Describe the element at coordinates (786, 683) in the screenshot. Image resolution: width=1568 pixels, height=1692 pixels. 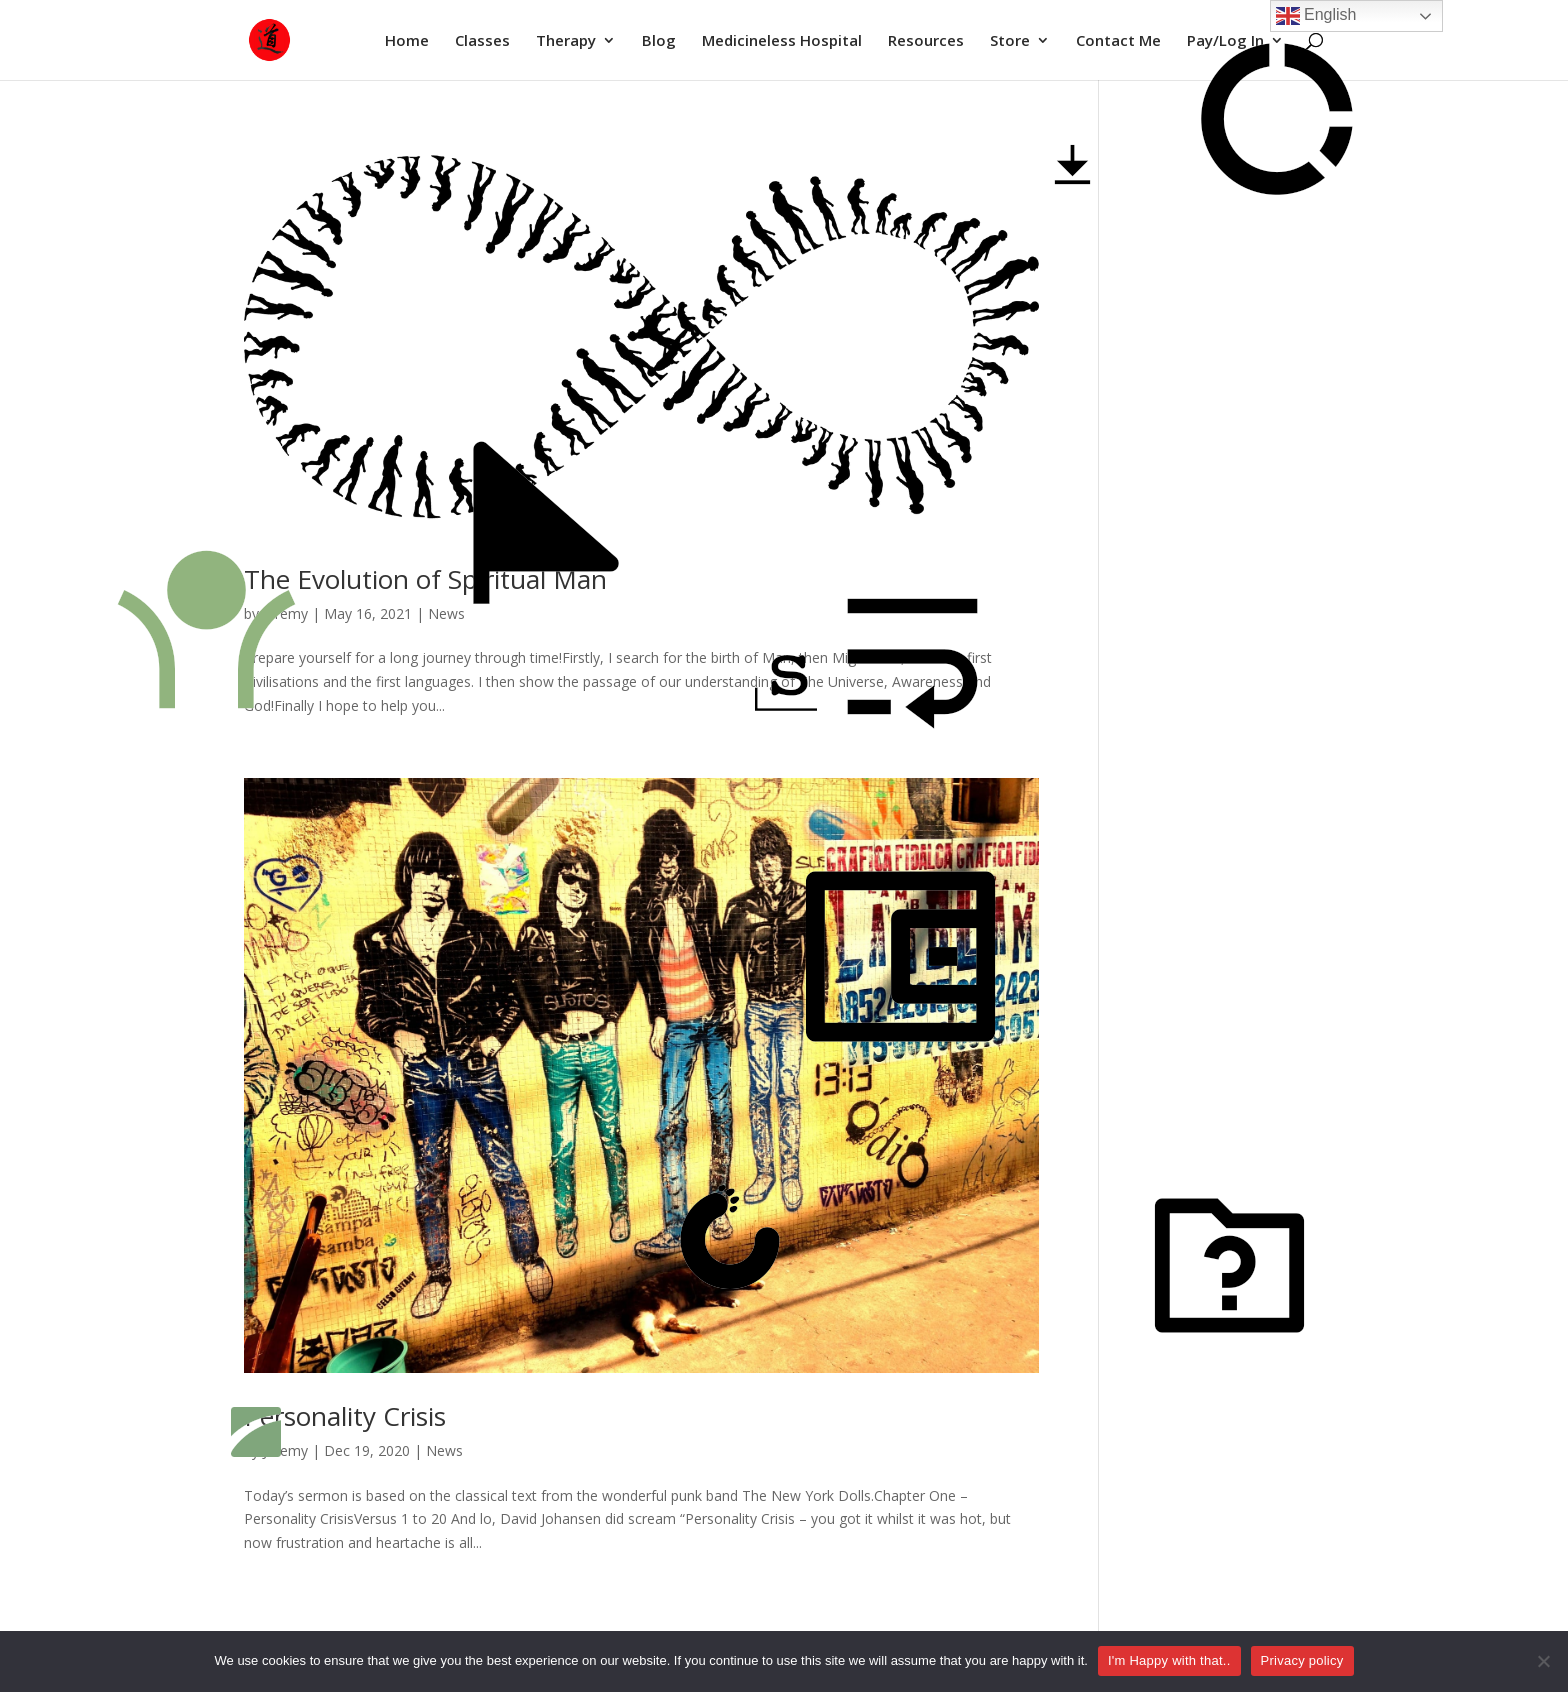
I see `slackware linux distribution logo` at that location.